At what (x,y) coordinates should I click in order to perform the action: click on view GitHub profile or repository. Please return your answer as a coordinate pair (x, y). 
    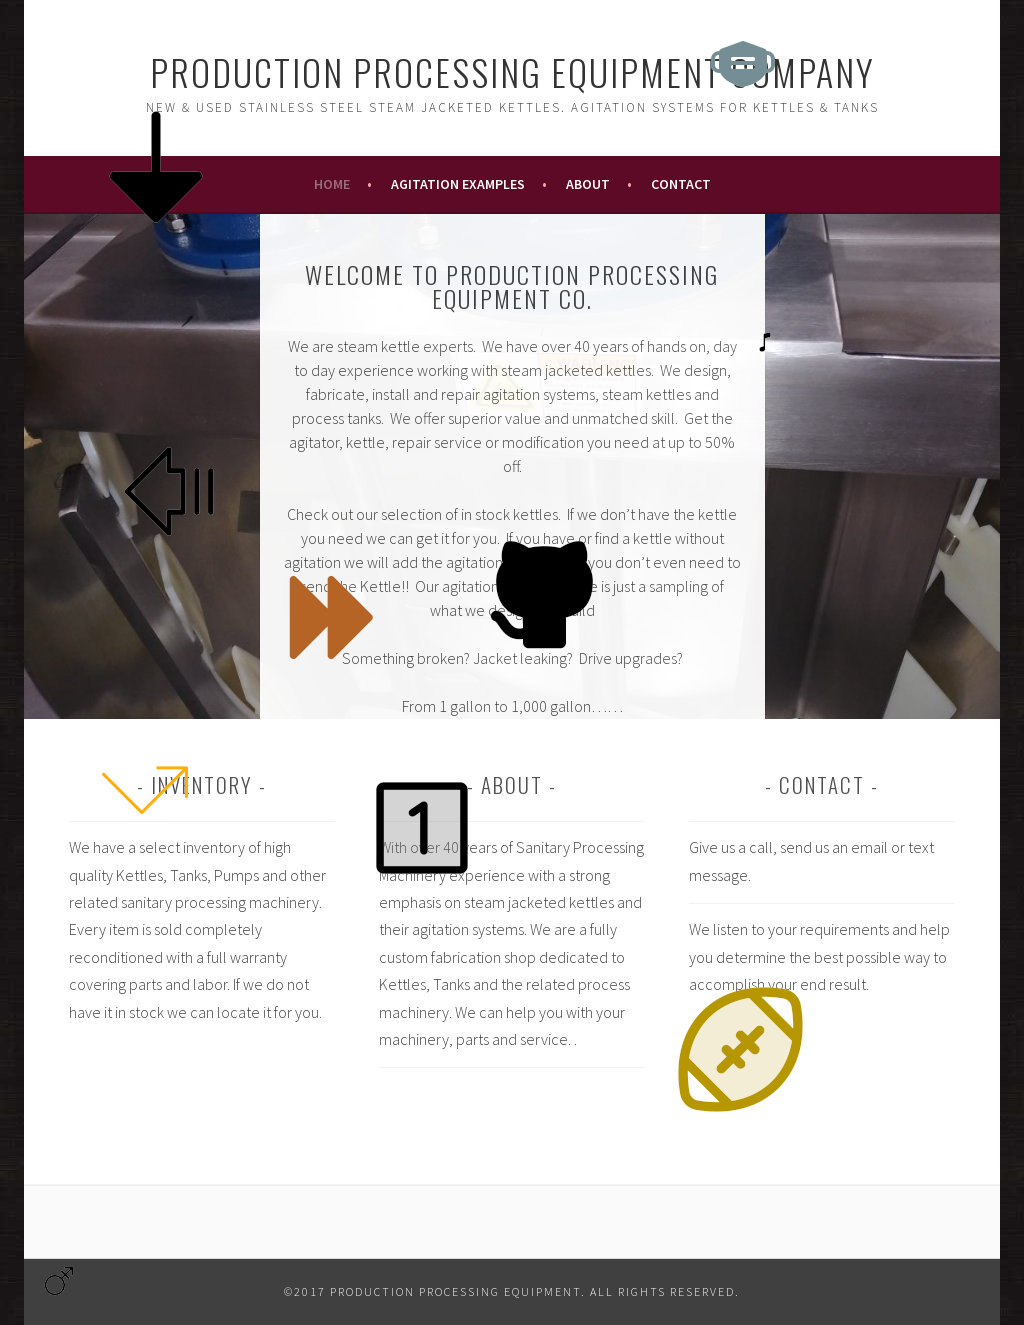
    Looking at the image, I should click on (544, 594).